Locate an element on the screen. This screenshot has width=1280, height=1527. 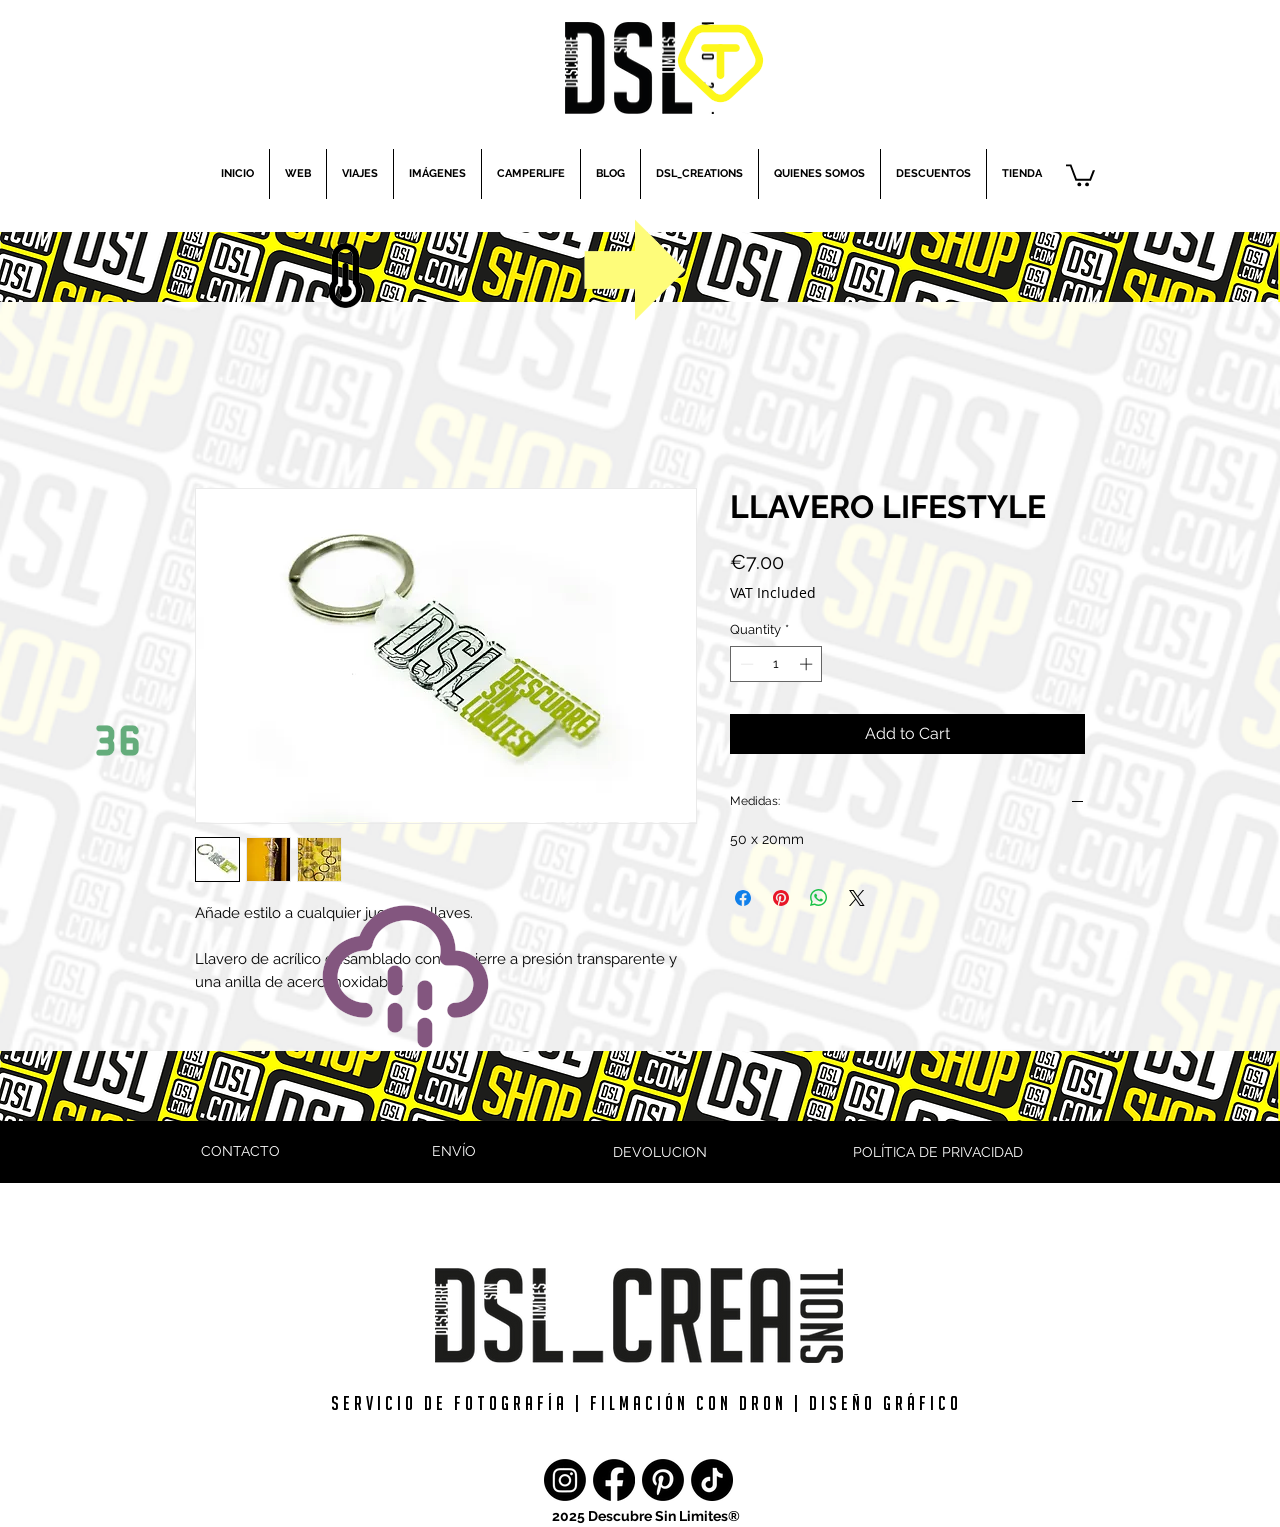
navigate to the next item or screen is located at coordinates (635, 270).